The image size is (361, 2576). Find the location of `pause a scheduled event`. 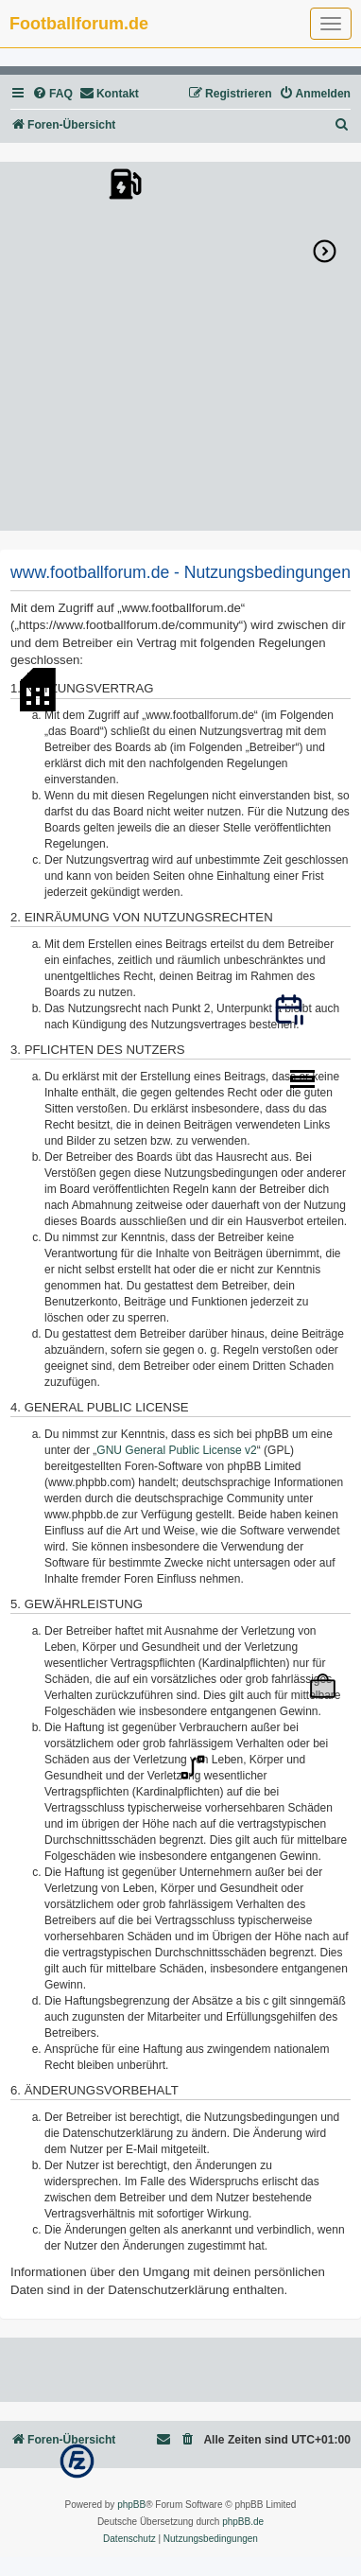

pause a scheduled event is located at coordinates (288, 1008).